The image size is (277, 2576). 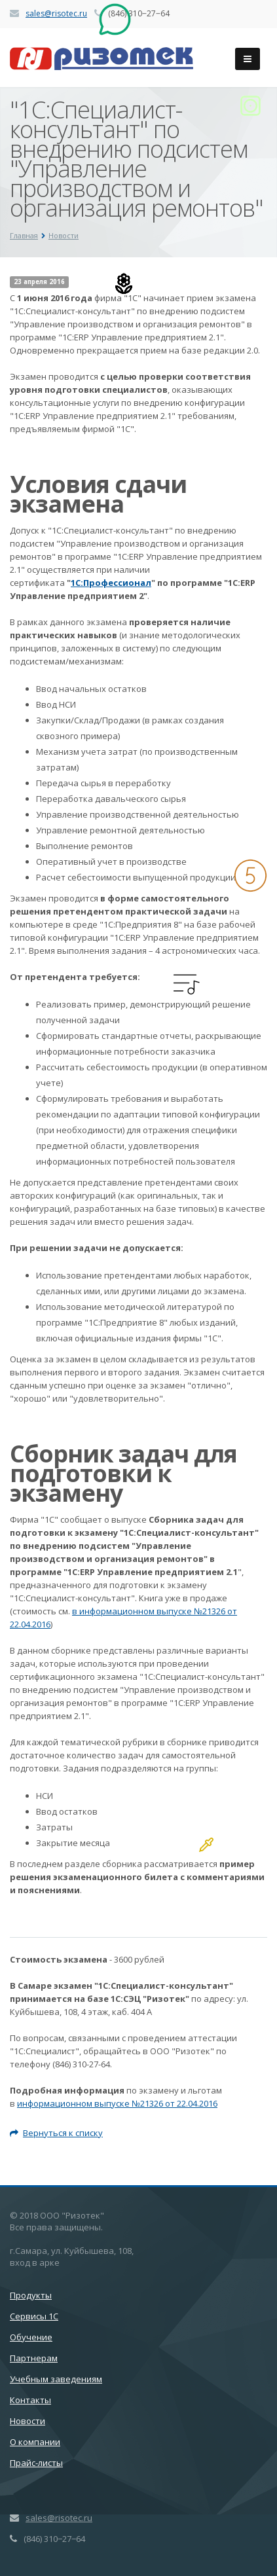 I want to click on view your music playlist, so click(x=185, y=983).